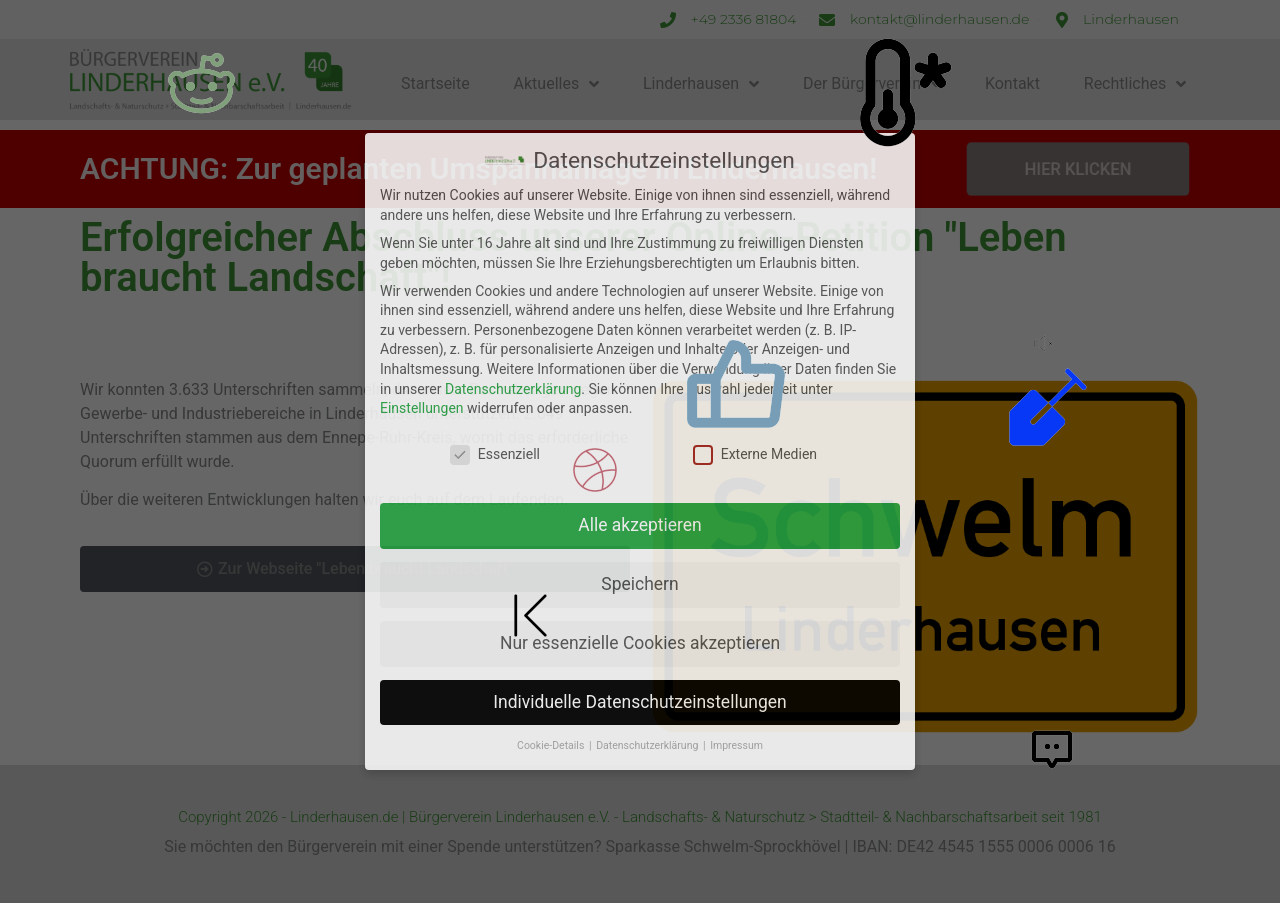 The height and width of the screenshot is (903, 1280). I want to click on navigate to the first item or beginning, so click(529, 615).